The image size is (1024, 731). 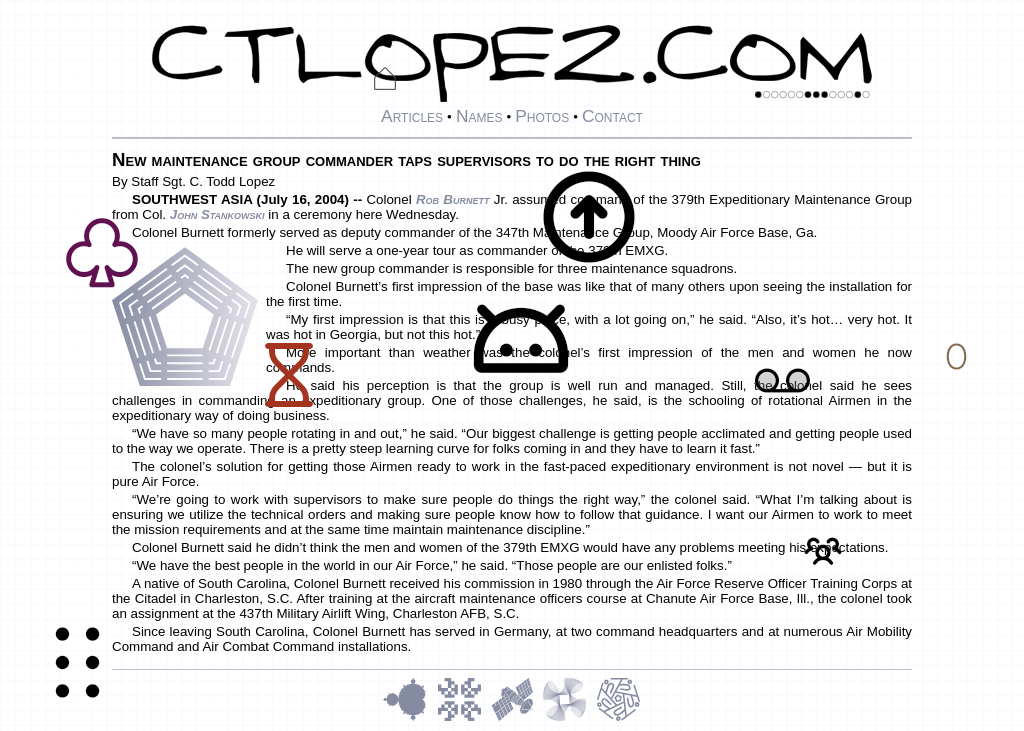 I want to click on view group members or team, so click(x=823, y=550).